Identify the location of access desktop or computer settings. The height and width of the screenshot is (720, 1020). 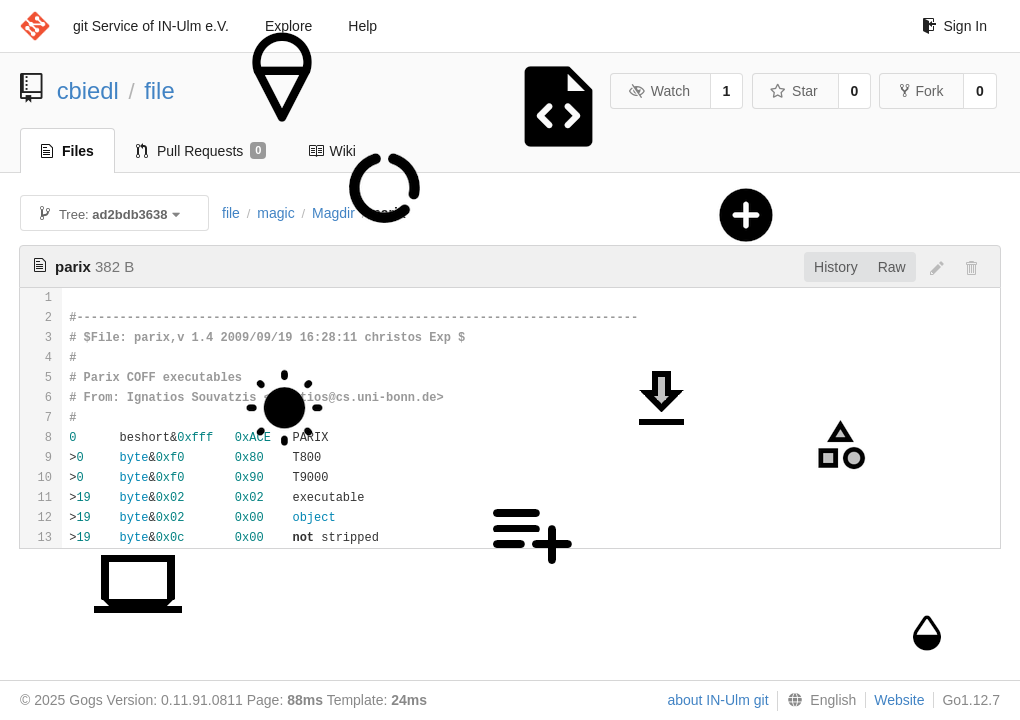
(138, 584).